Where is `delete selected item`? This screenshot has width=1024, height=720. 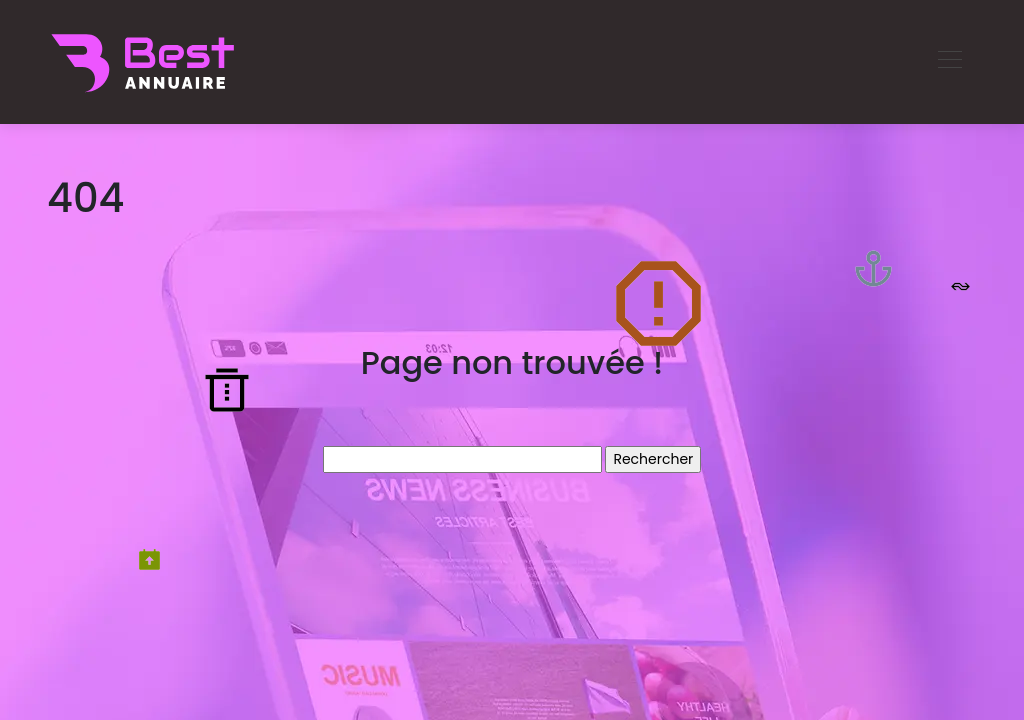
delete selected item is located at coordinates (227, 390).